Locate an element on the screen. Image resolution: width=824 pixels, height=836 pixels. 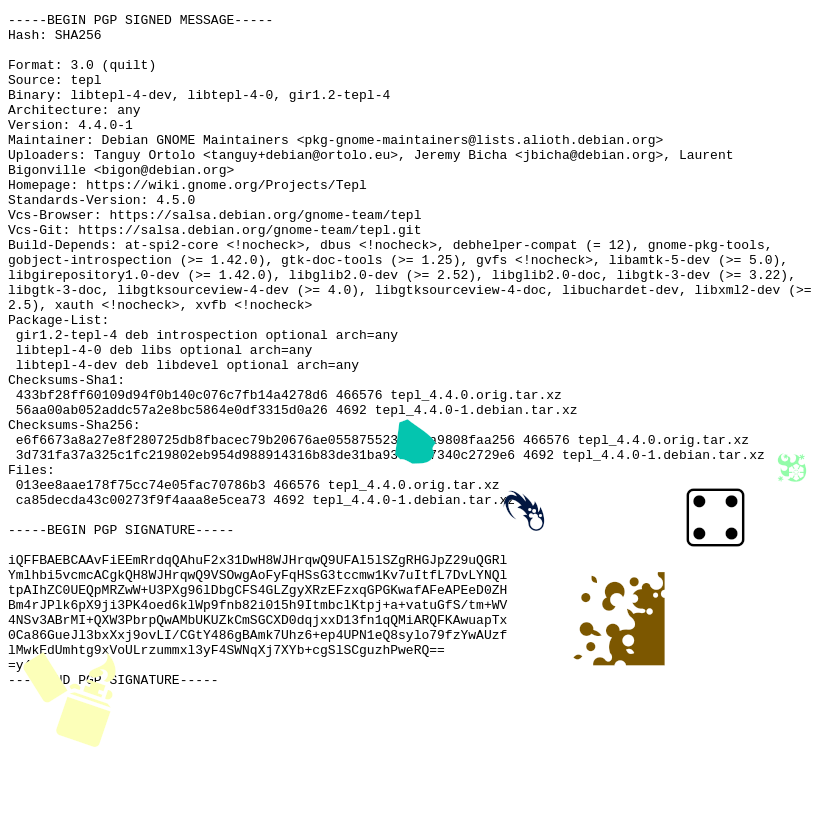
cast a frostfire spell or ability is located at coordinates (791, 467).